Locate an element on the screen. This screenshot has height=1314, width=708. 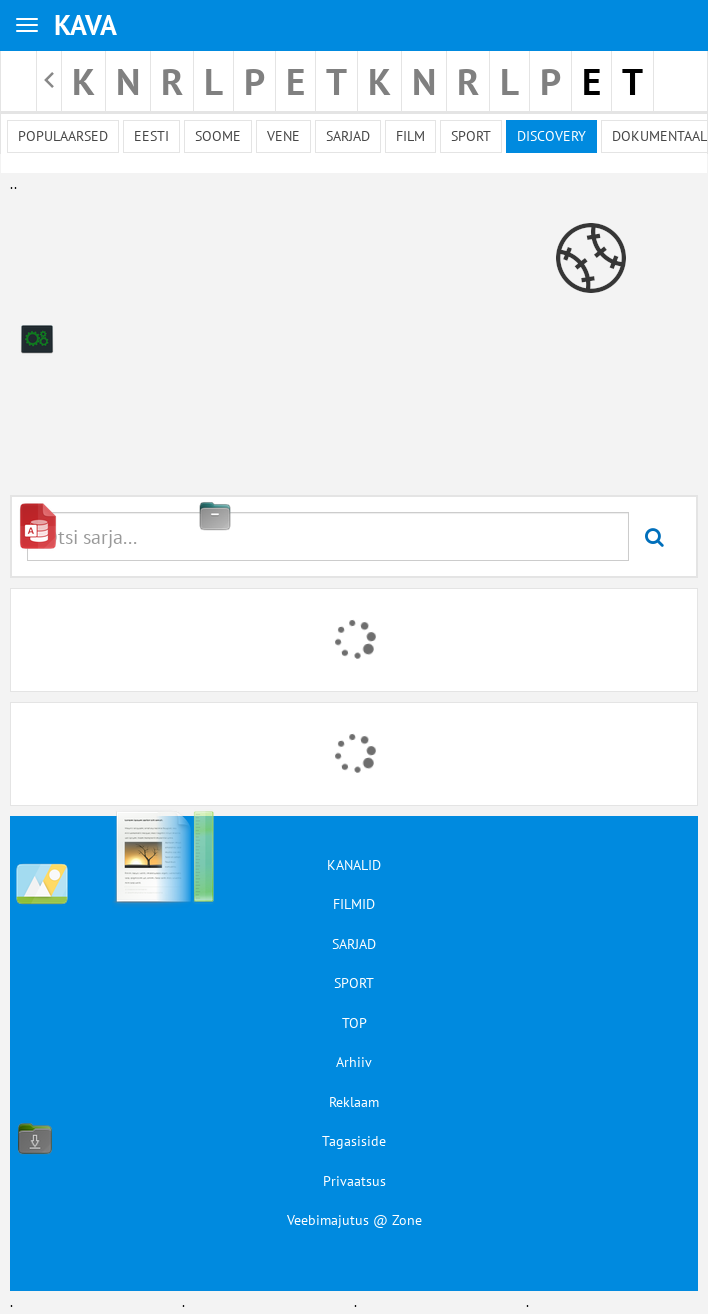
access sports and activity emoji is located at coordinates (591, 258).